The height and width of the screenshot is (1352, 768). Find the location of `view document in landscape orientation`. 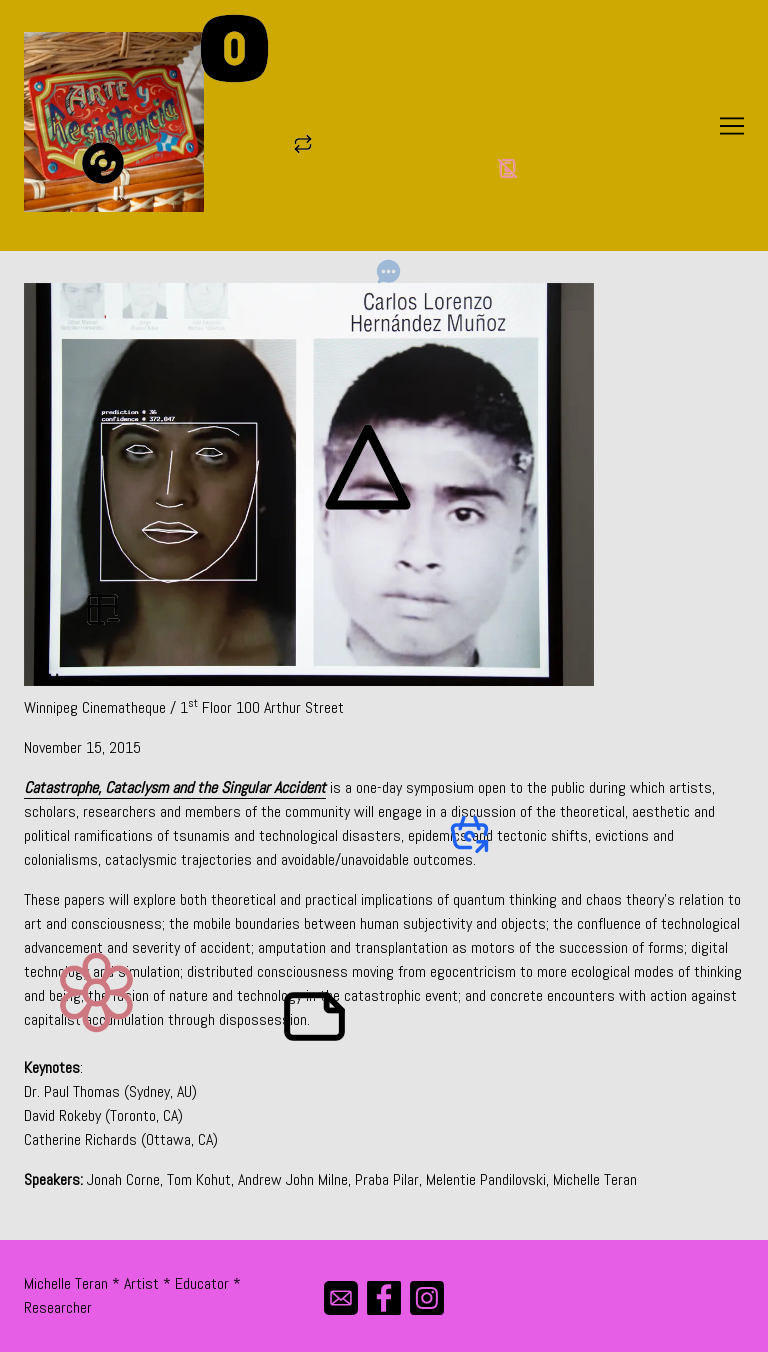

view document in landscape orientation is located at coordinates (314, 1016).